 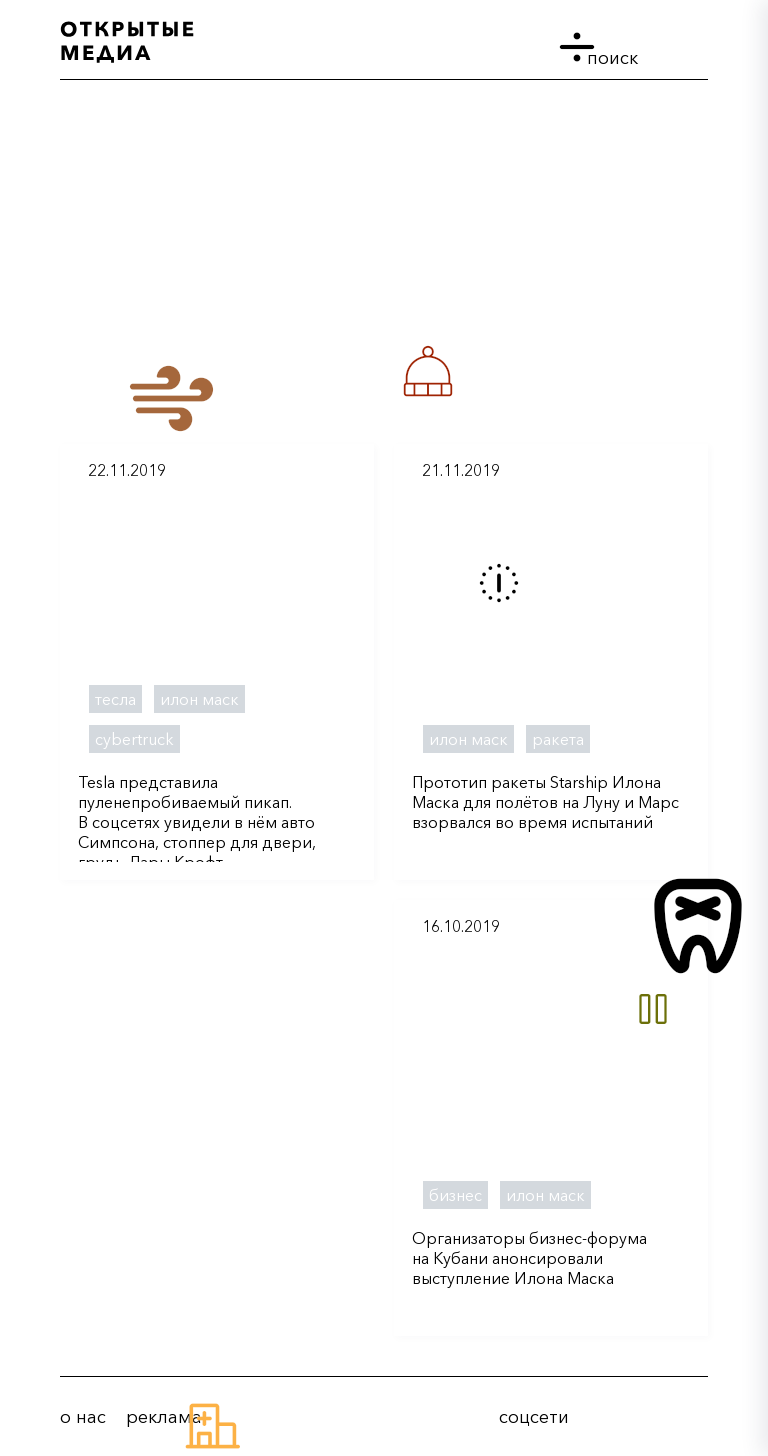 What do you see at coordinates (577, 47) in the screenshot?
I see `perform division calculation` at bounding box center [577, 47].